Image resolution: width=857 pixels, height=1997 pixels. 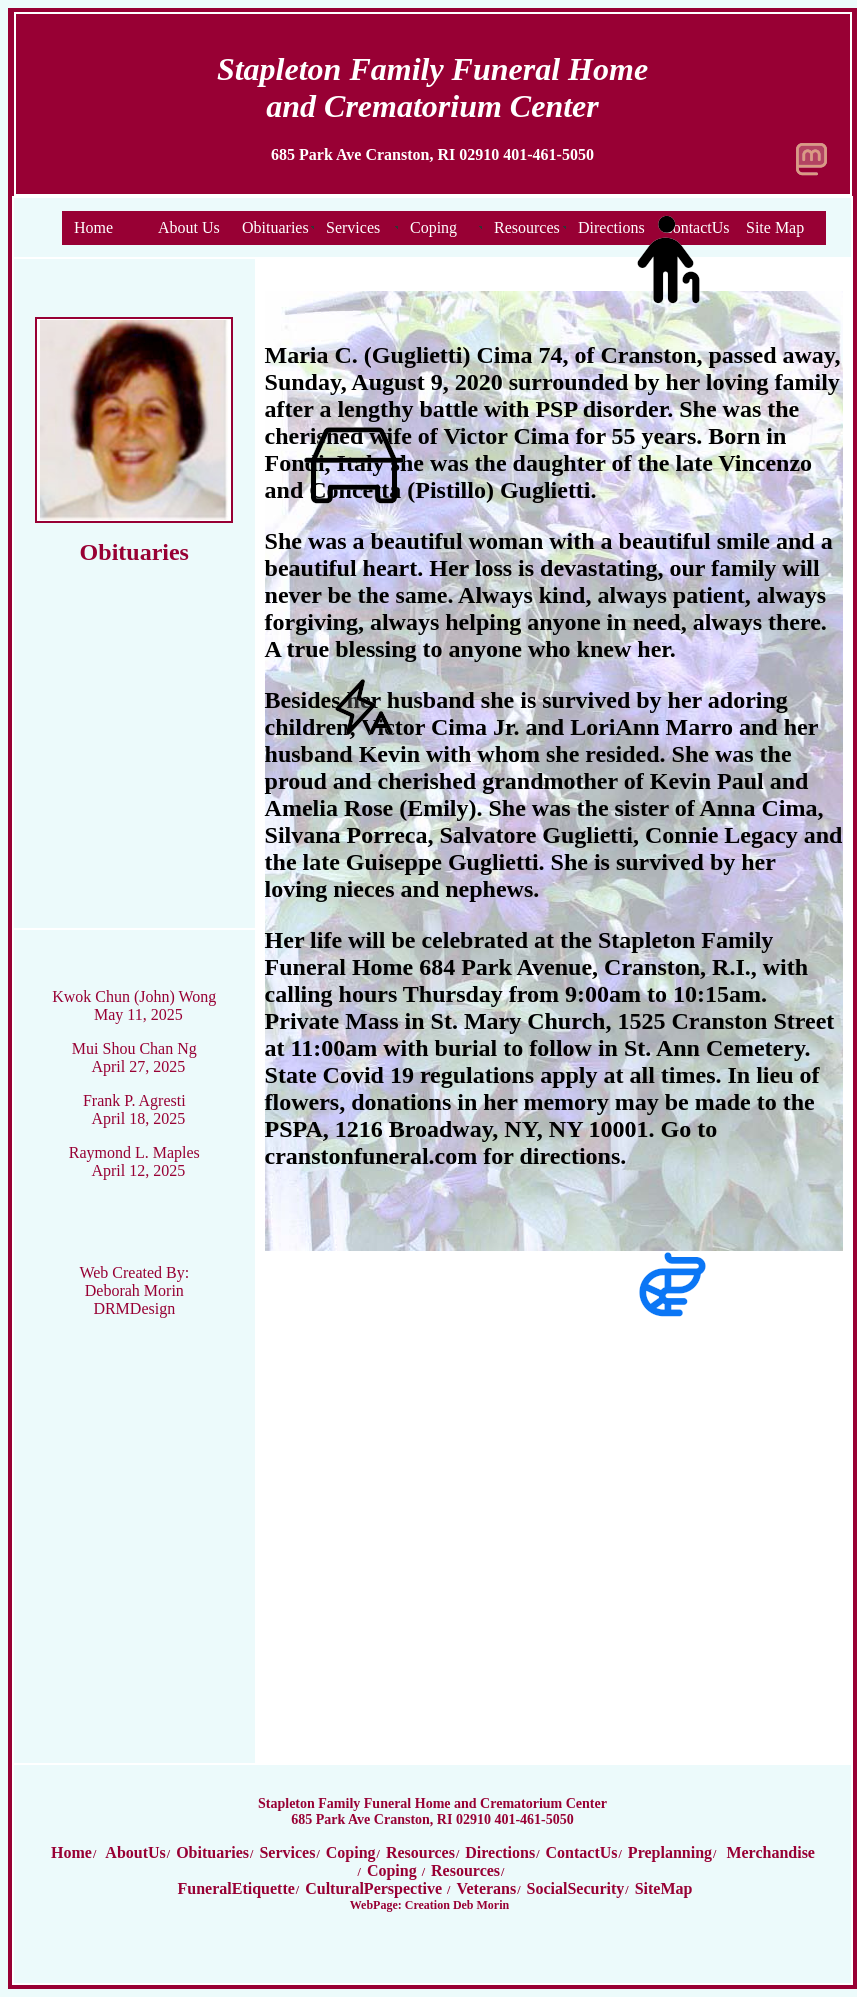 I want to click on indicates accessibility features or services, so click(x=665, y=259).